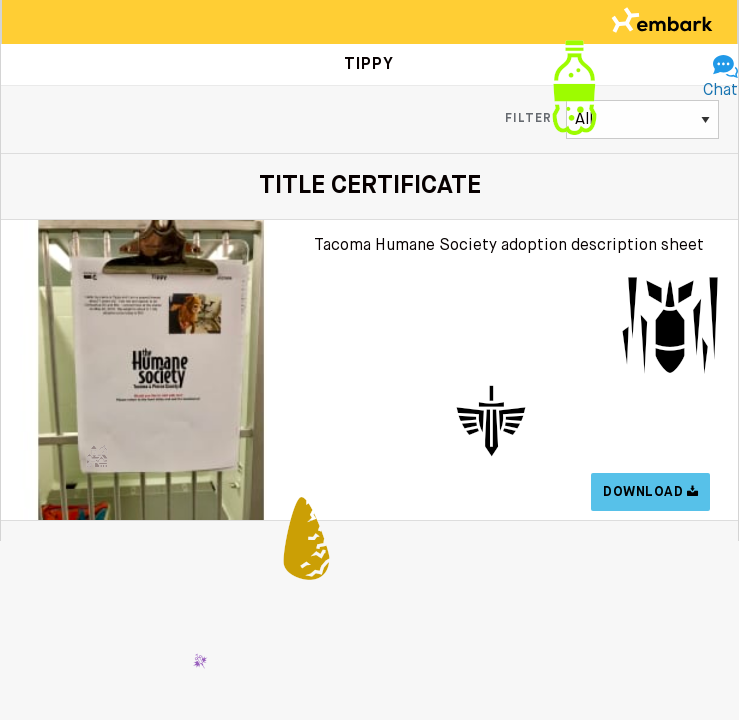 Image resolution: width=739 pixels, height=720 pixels. What do you see at coordinates (574, 87) in the screenshot?
I see `select a beverage or drink item` at bounding box center [574, 87].